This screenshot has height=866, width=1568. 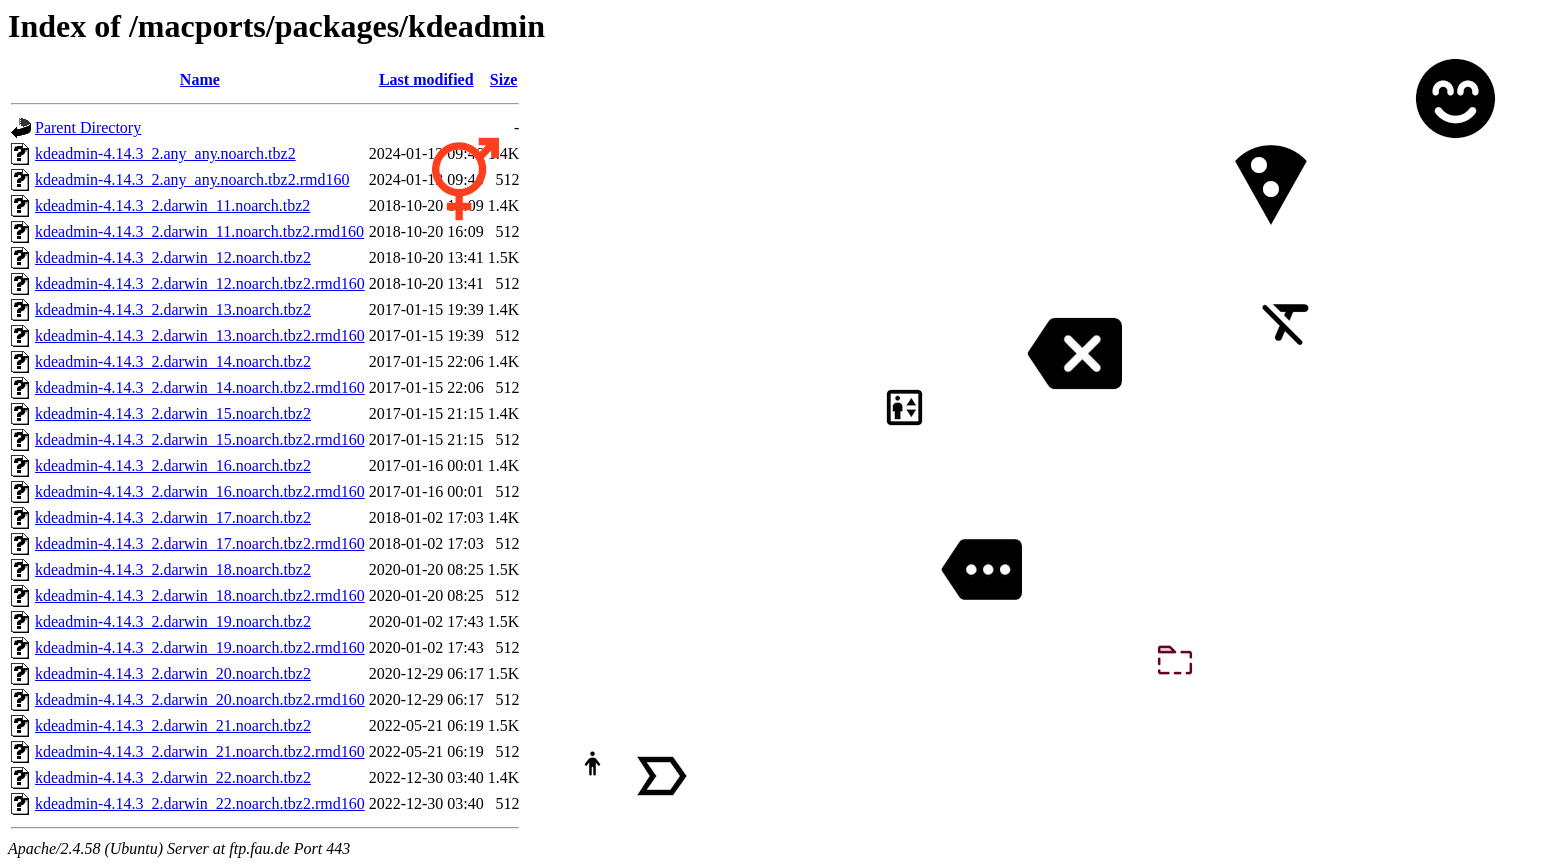 What do you see at coordinates (592, 763) in the screenshot?
I see `indicates male gender option` at bounding box center [592, 763].